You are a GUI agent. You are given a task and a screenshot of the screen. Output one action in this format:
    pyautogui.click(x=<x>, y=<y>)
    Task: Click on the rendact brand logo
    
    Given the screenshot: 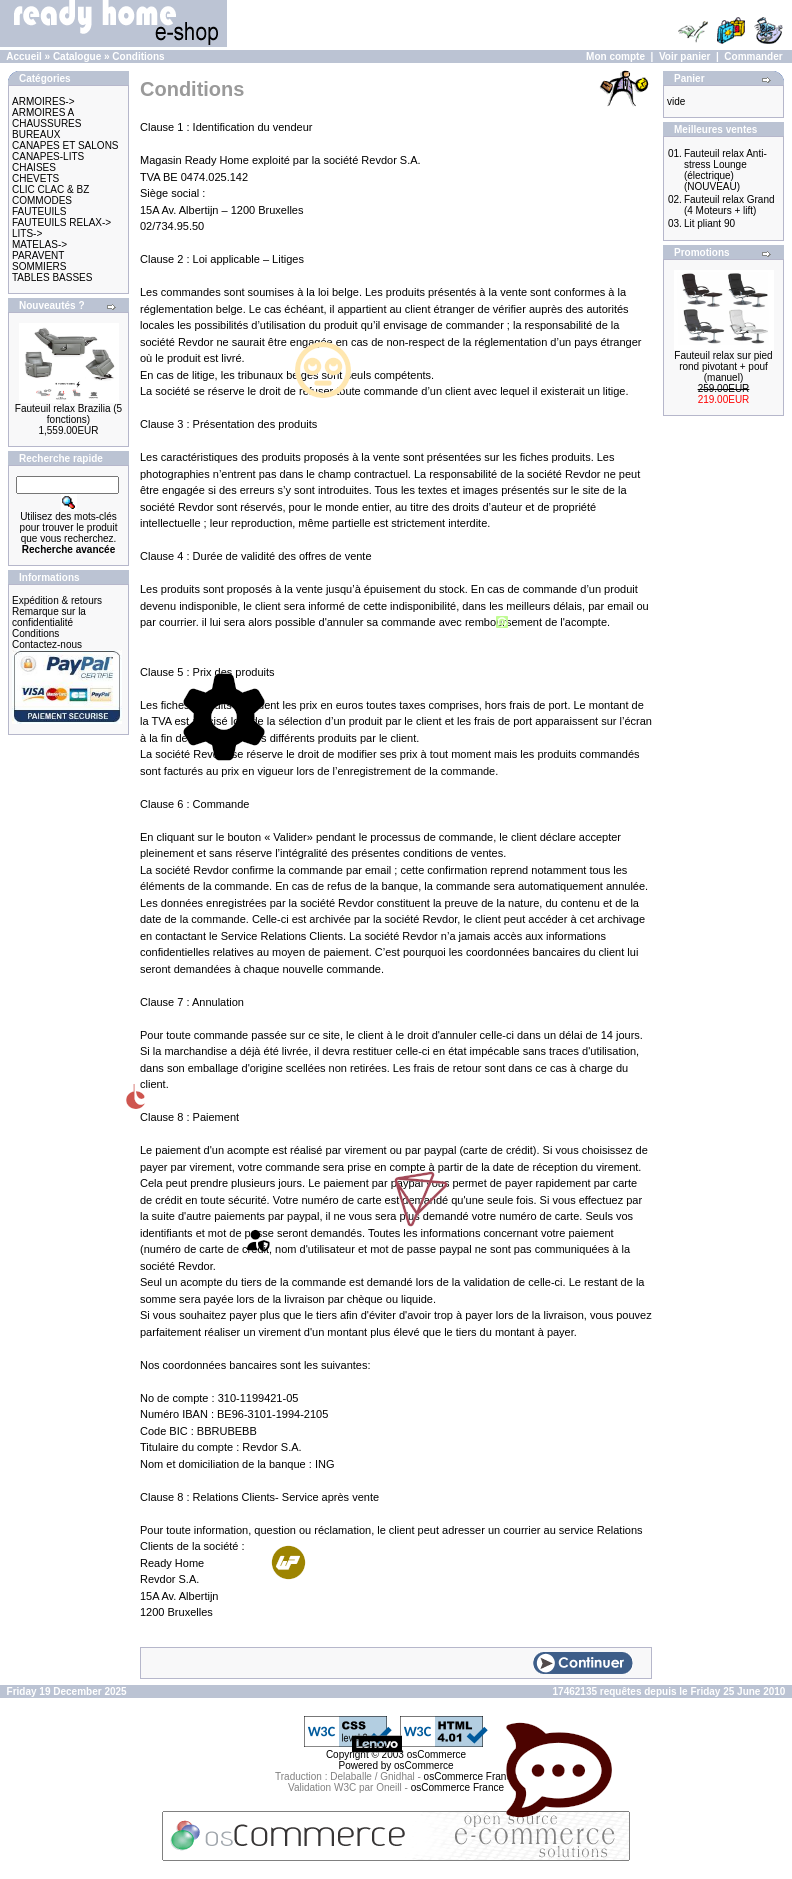 What is the action you would take?
    pyautogui.click(x=288, y=1562)
    